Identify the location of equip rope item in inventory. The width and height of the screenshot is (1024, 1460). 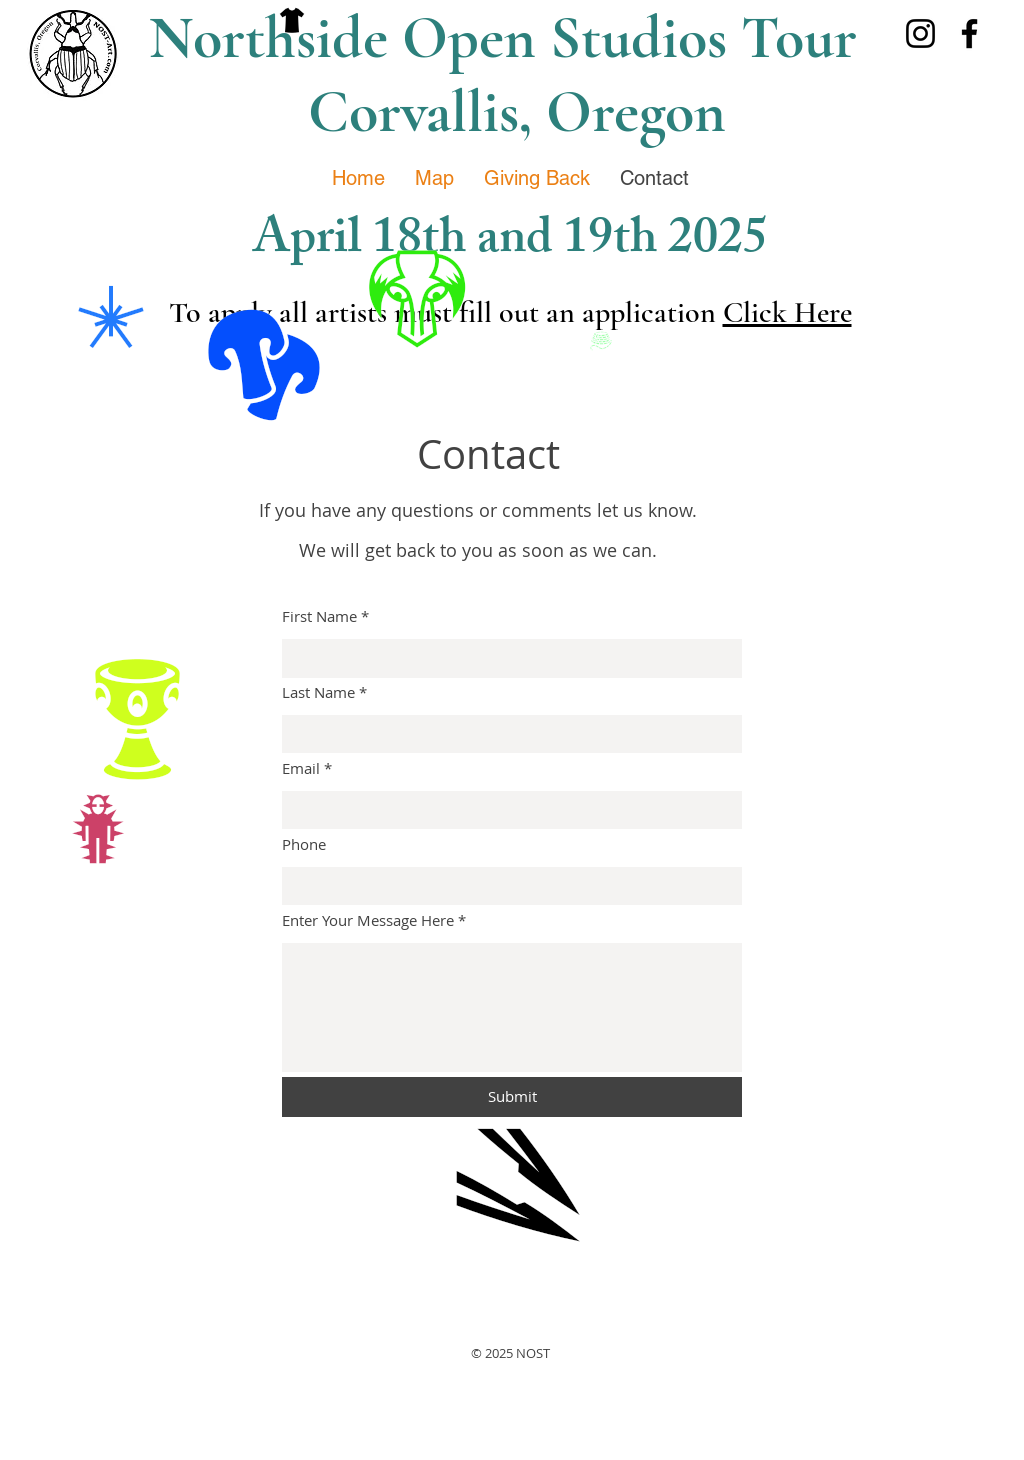
(601, 341).